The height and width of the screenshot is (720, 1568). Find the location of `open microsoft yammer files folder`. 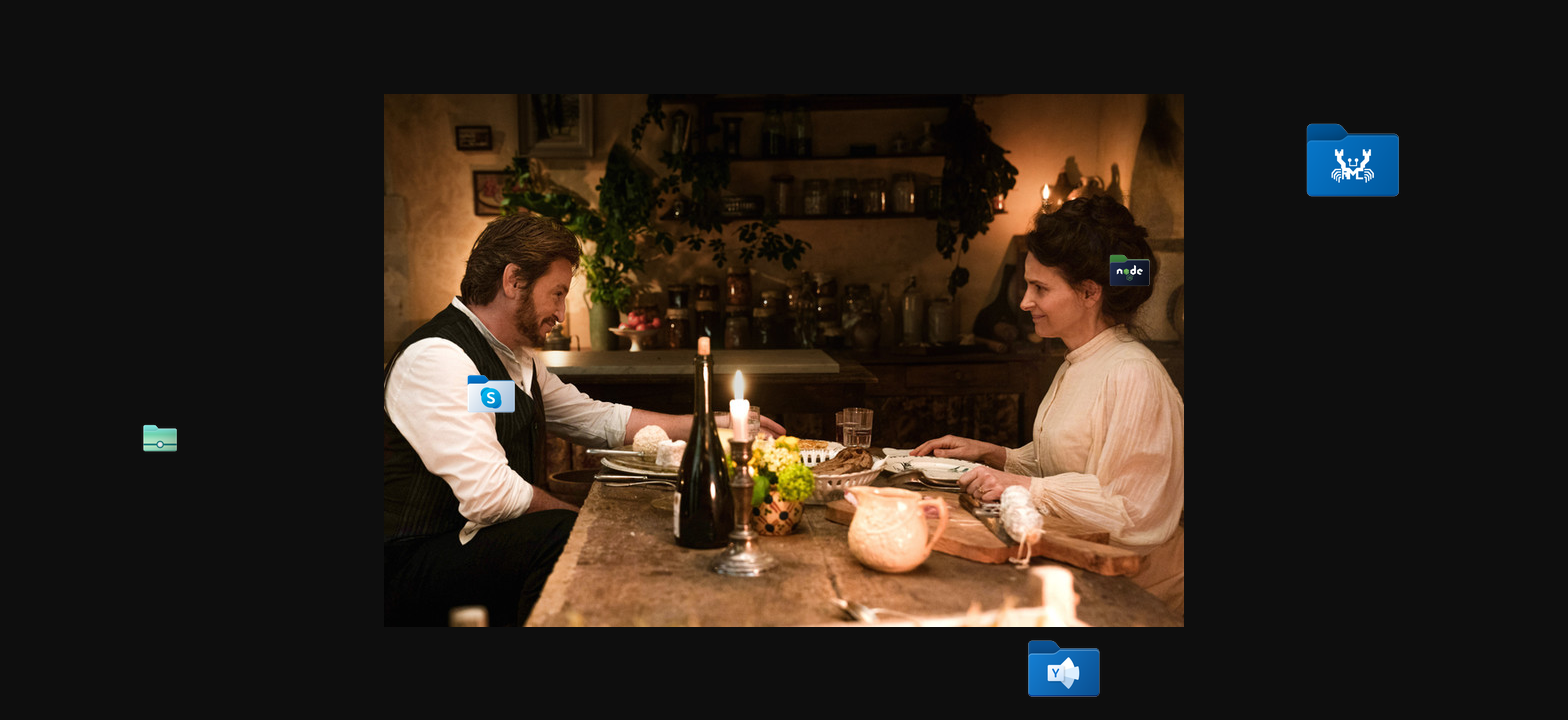

open microsoft yammer files folder is located at coordinates (1063, 670).